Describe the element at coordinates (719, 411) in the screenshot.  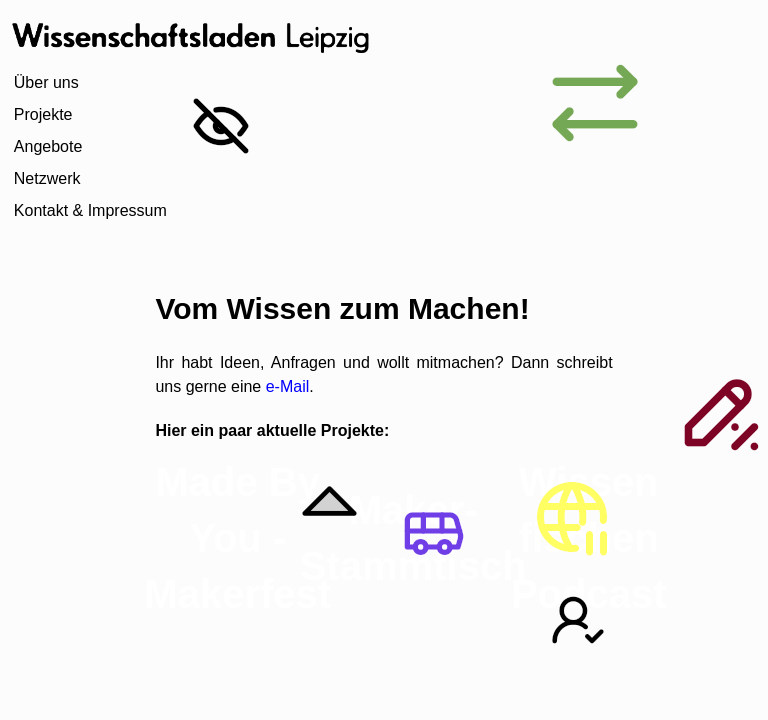
I see `edit or apply a discount code` at that location.